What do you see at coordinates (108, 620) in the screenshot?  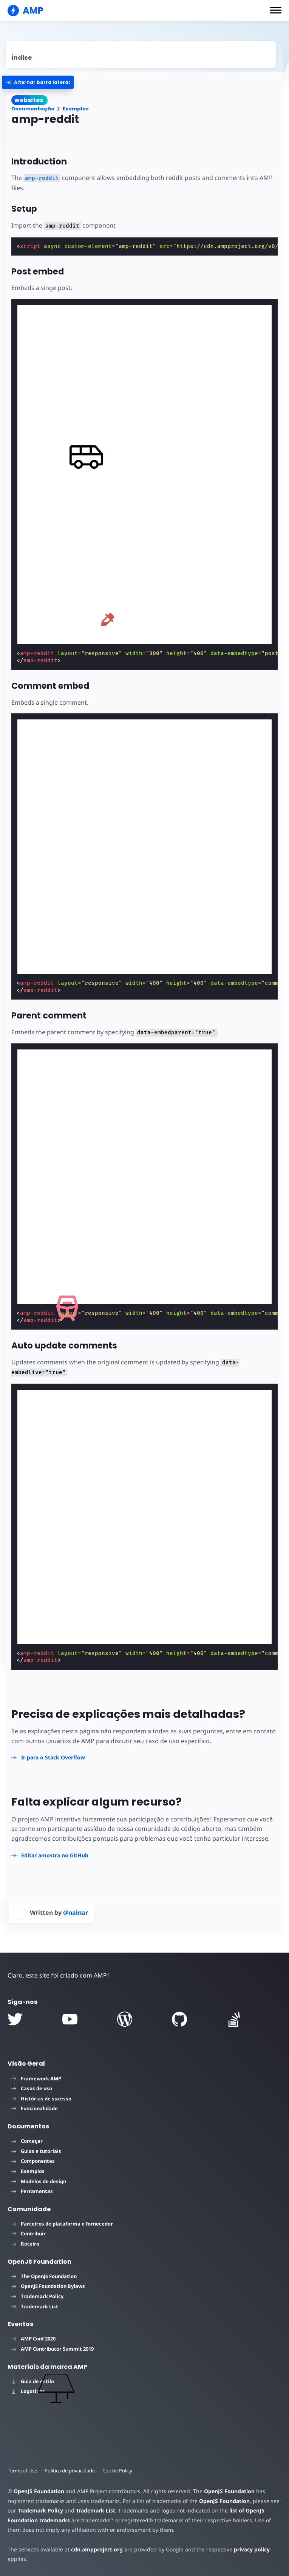 I see `select a color from the canvas` at bounding box center [108, 620].